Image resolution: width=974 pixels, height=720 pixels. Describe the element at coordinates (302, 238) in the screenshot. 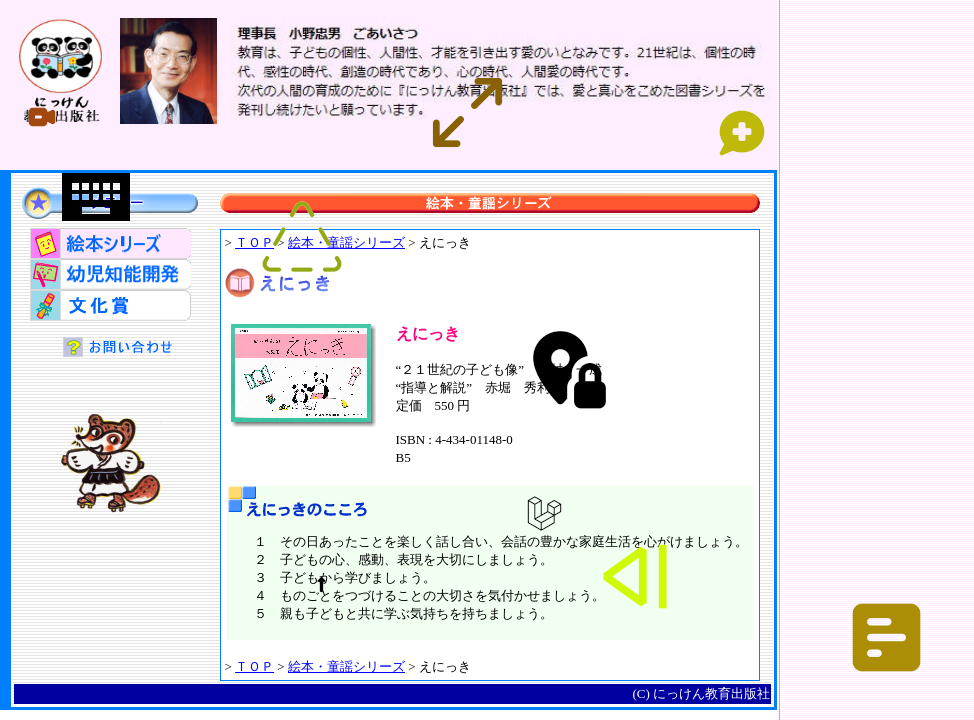

I see `indicates incomplete or pending status` at that location.